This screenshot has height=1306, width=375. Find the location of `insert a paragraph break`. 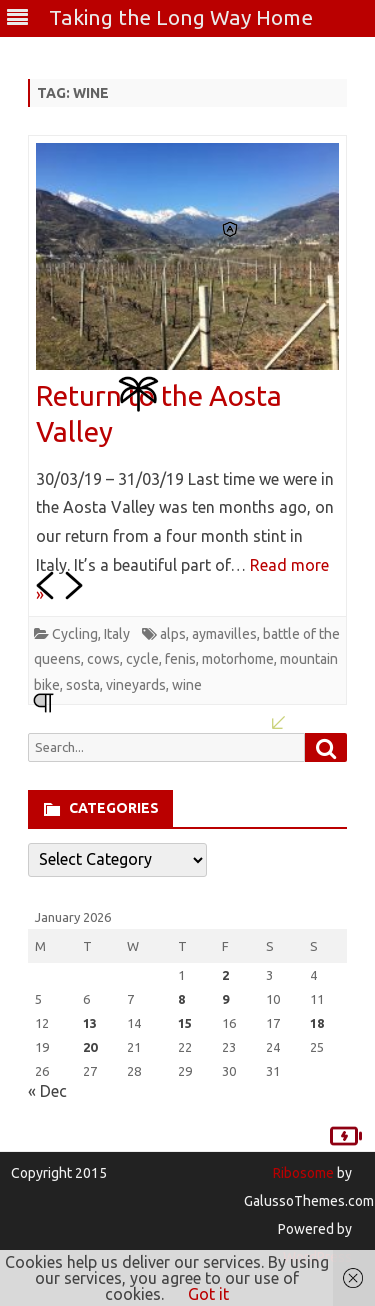

insert a paragraph break is located at coordinates (44, 703).